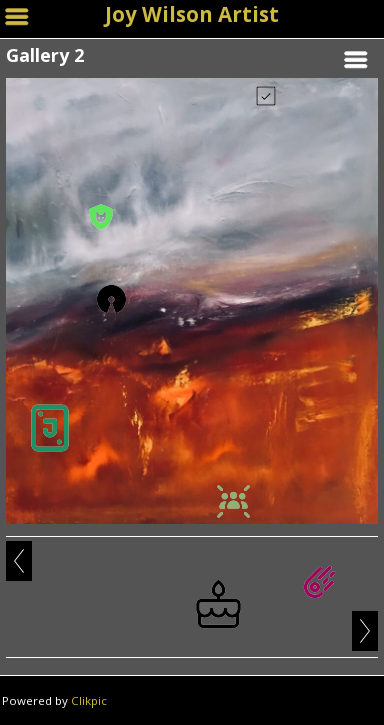 The height and width of the screenshot is (725, 384). I want to click on view active or highlighted team members, so click(233, 501).